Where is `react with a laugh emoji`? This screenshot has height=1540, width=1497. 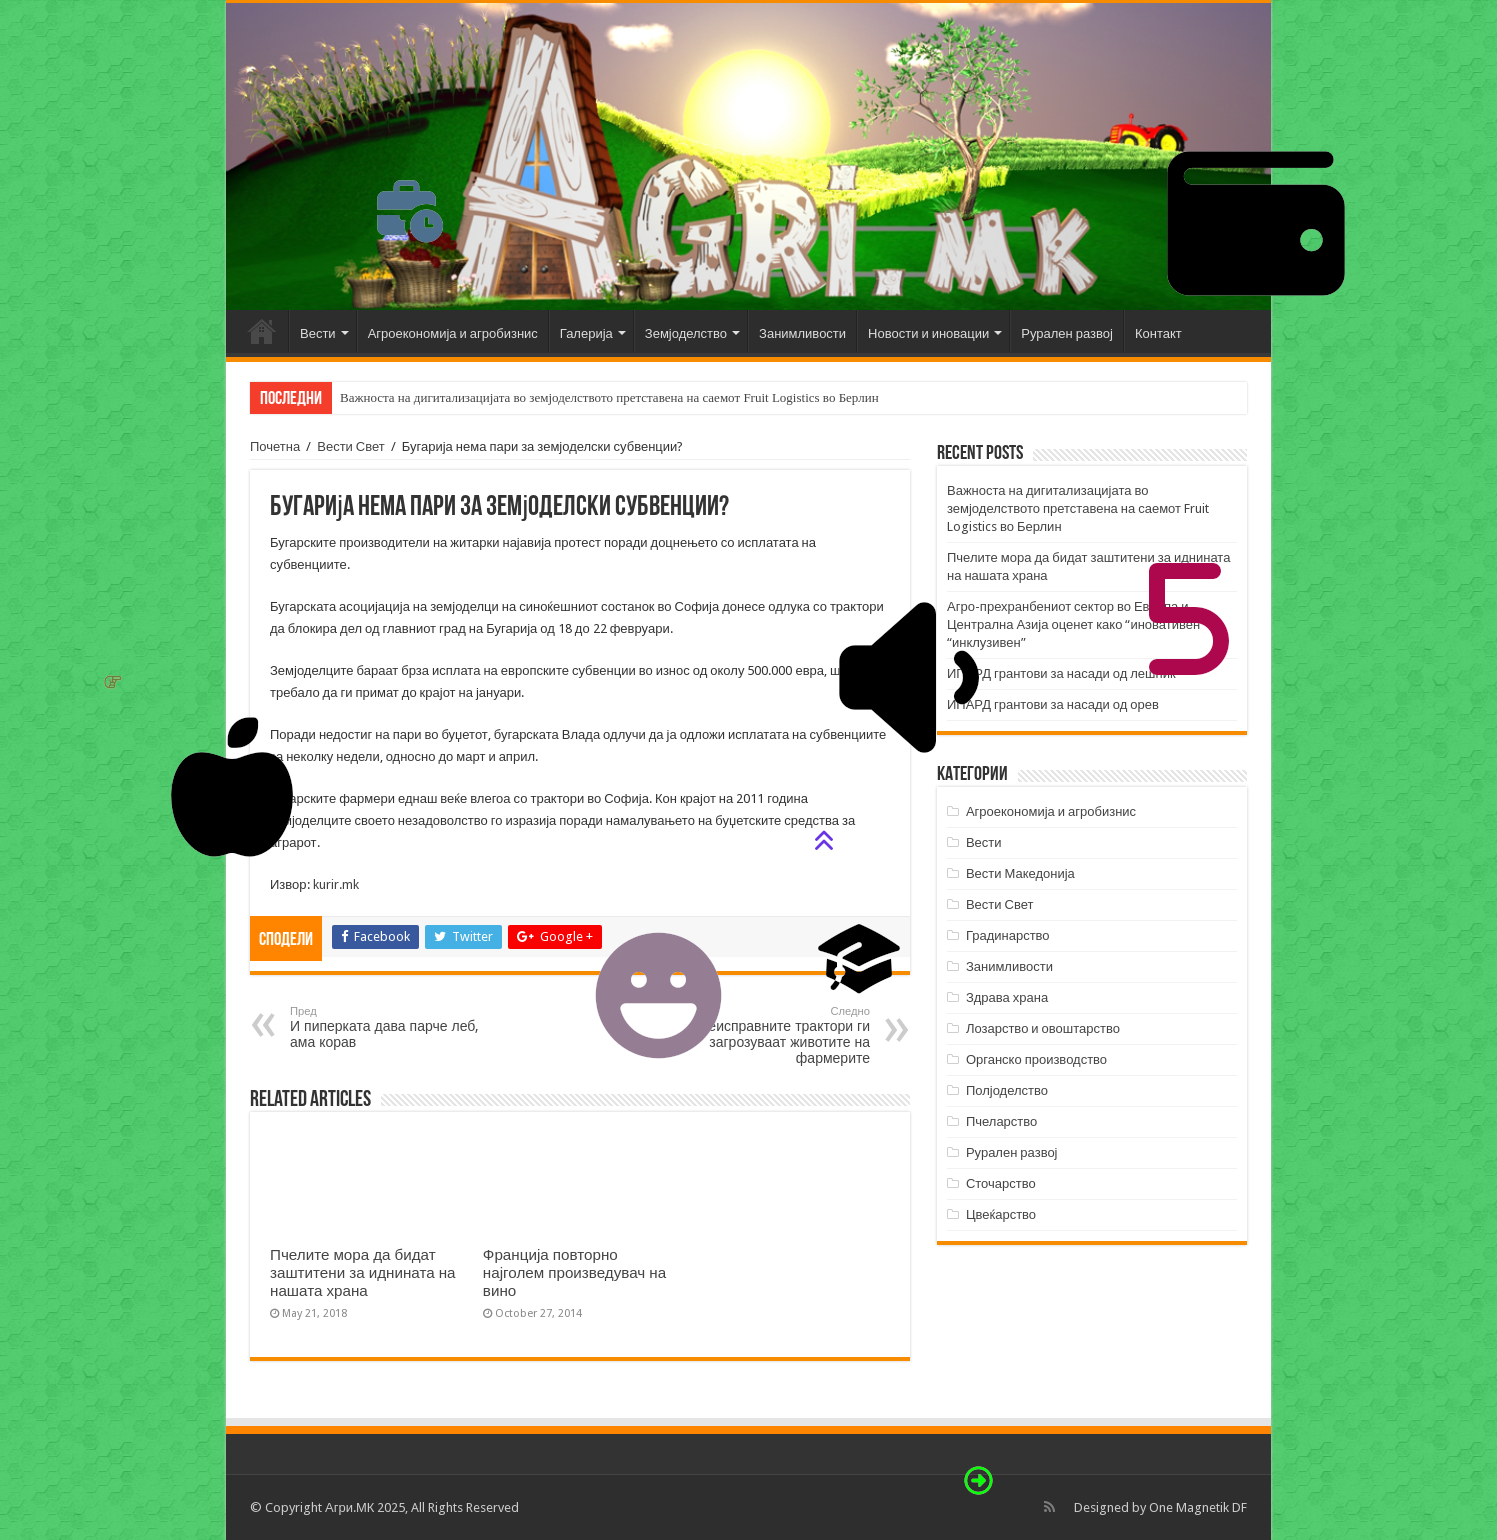
react with a laugh emoji is located at coordinates (658, 995).